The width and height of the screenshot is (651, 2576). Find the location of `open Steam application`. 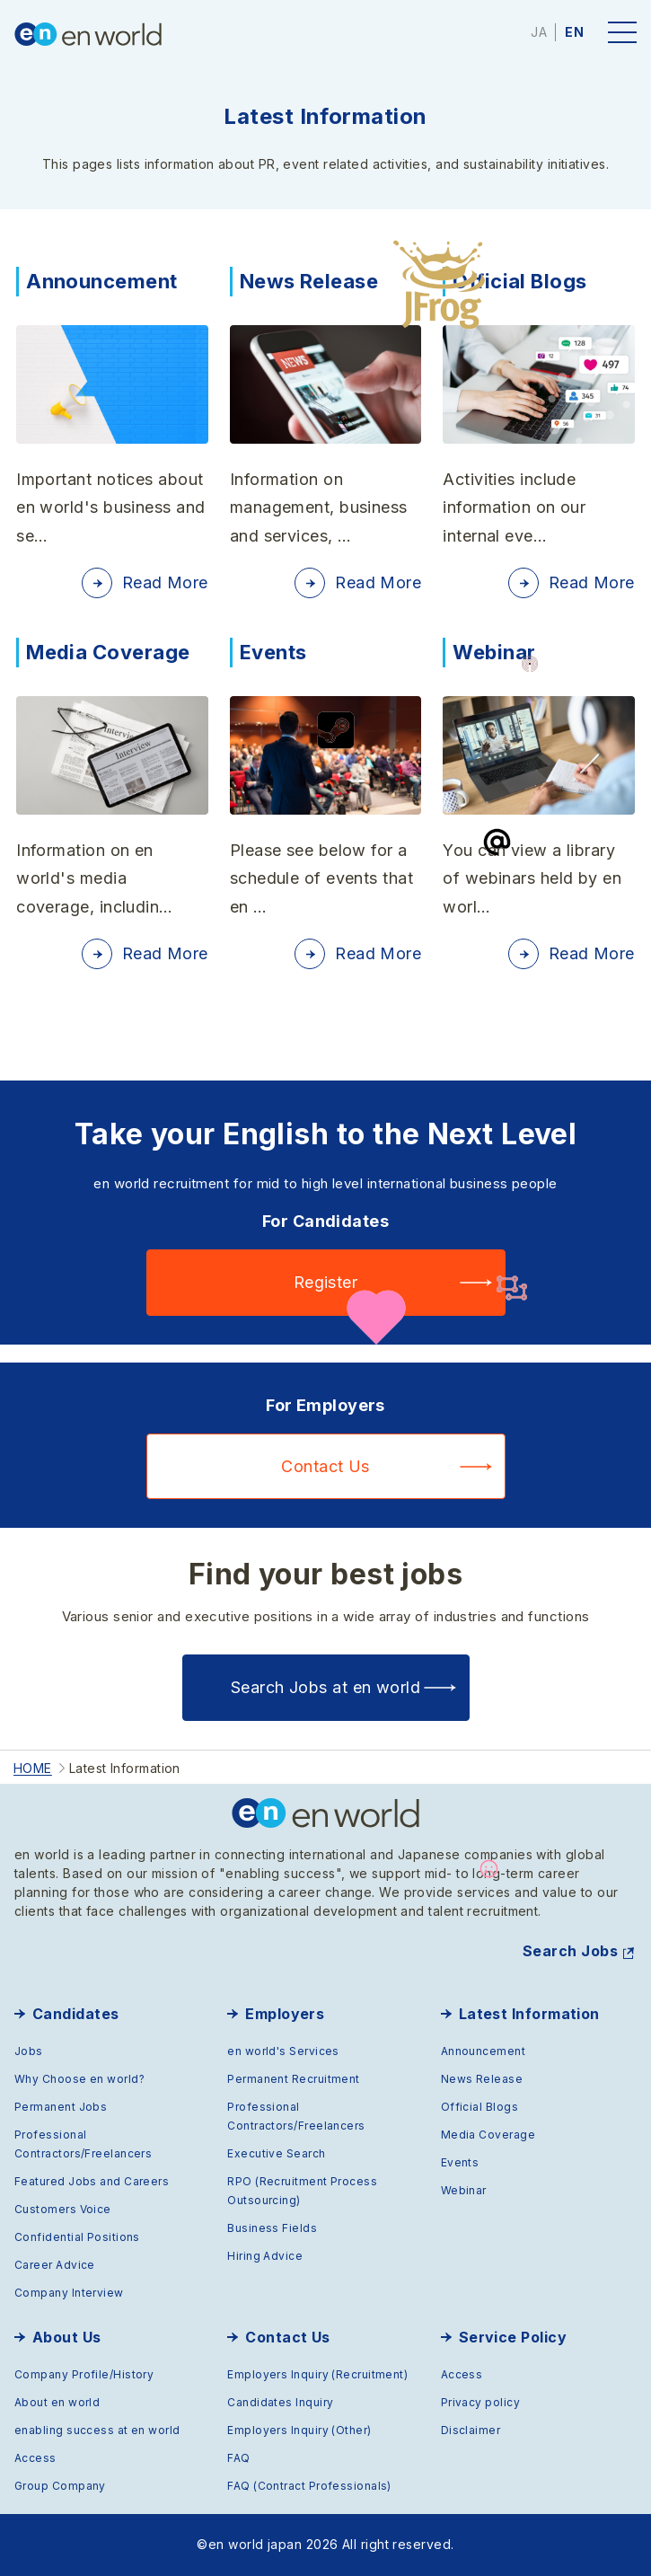

open Steam application is located at coordinates (336, 730).